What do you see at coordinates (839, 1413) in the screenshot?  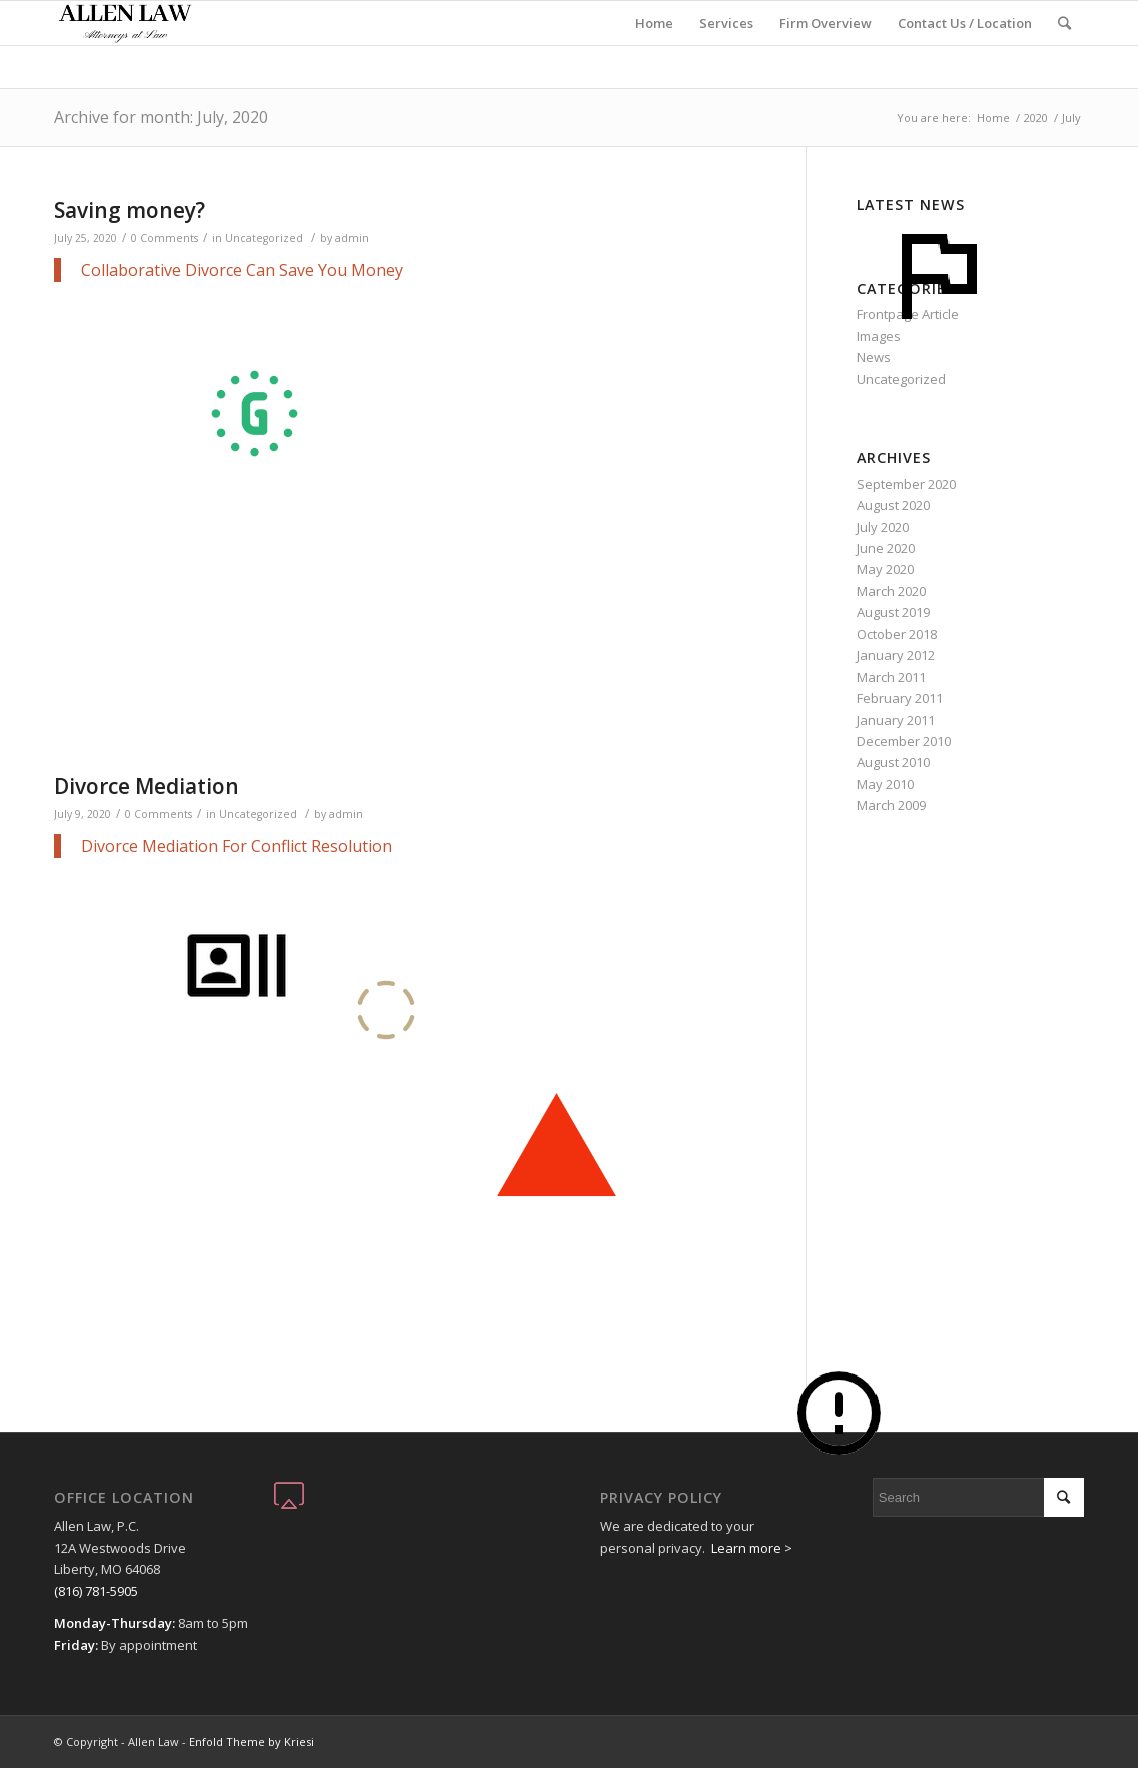 I see `indicates an error or warning state` at bounding box center [839, 1413].